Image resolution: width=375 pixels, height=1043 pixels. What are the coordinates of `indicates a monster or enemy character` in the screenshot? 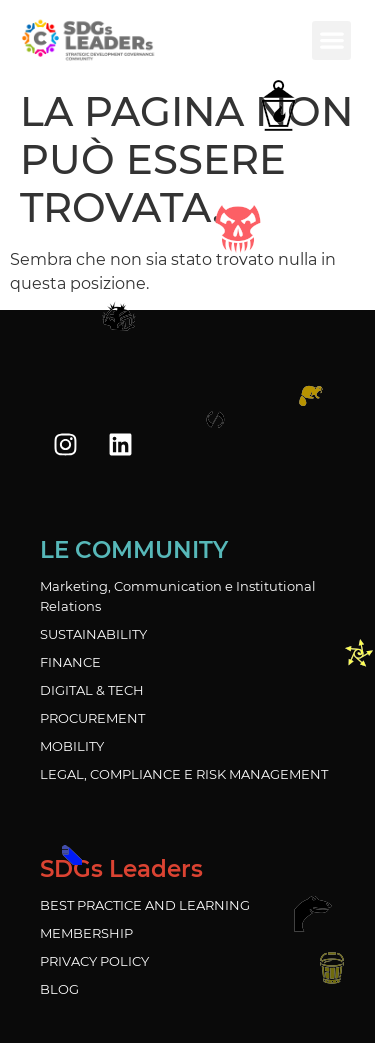 It's located at (237, 227).